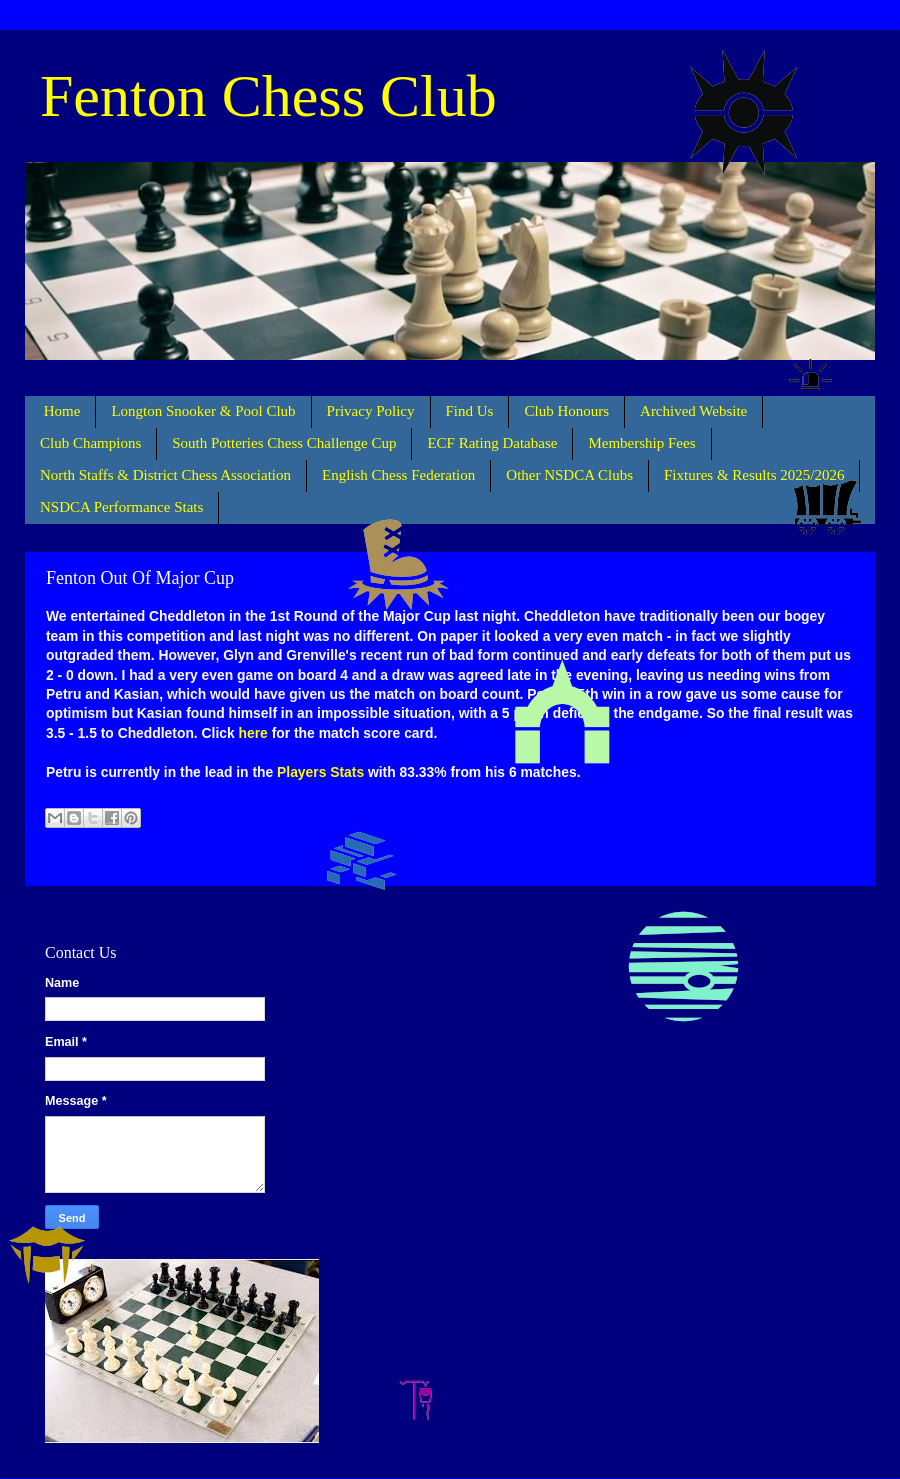 The image size is (900, 1479). Describe the element at coordinates (417, 1398) in the screenshot. I see `access medical or health-related features` at that location.